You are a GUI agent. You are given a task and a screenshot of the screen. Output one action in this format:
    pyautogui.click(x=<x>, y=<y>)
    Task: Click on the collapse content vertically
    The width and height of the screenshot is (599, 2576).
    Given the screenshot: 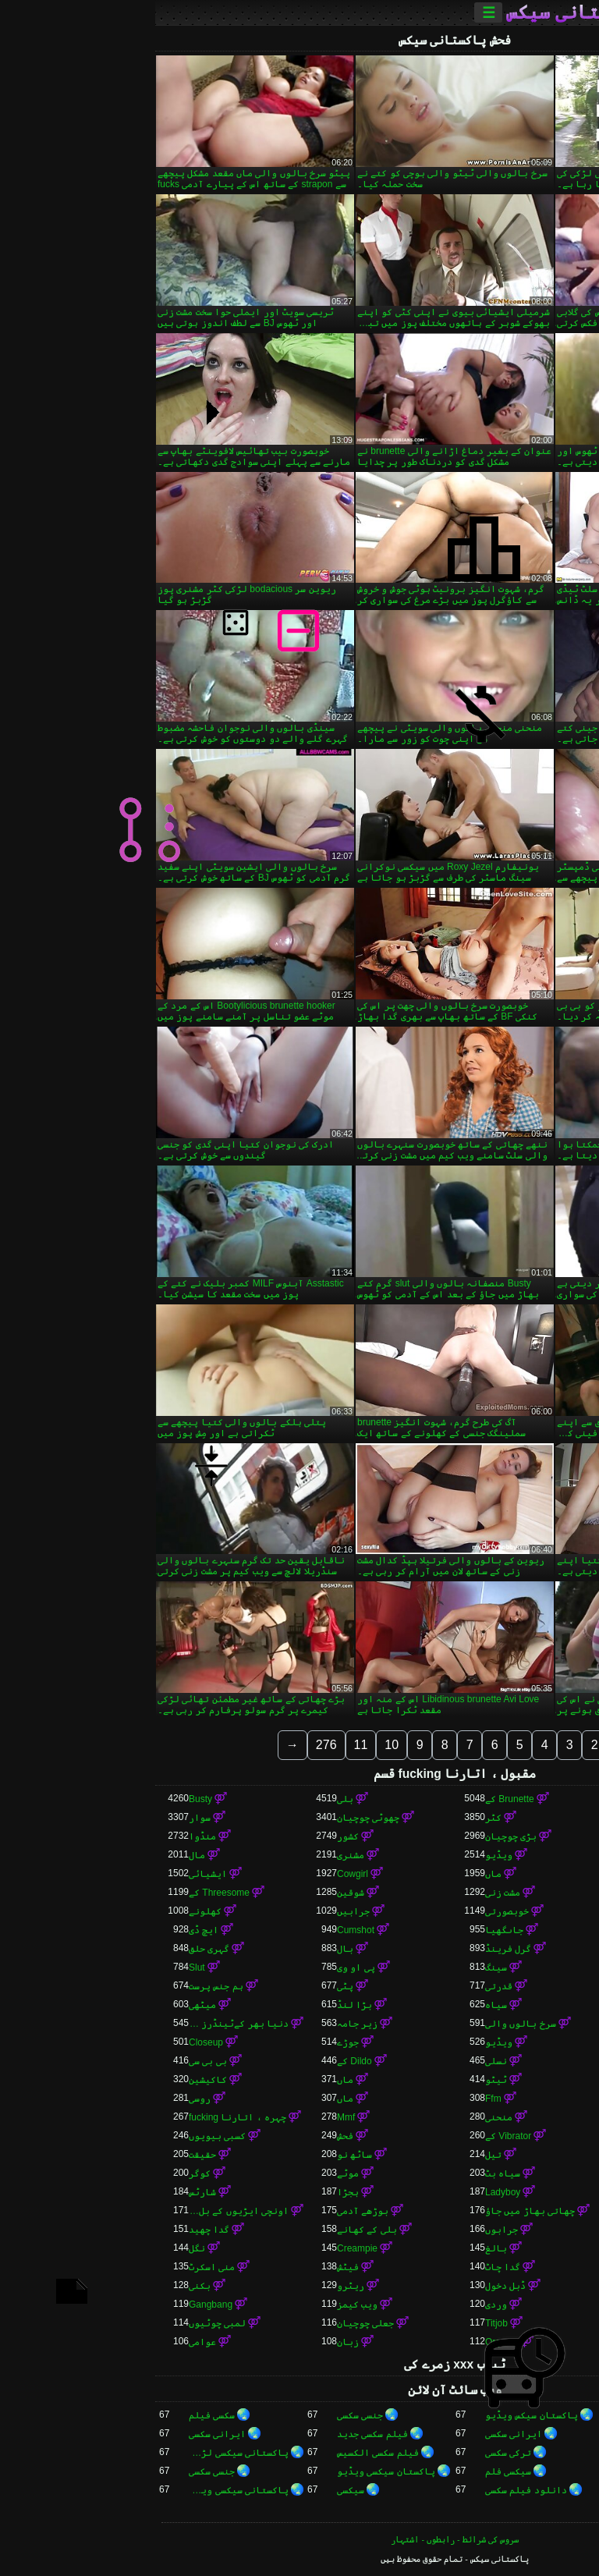 What is the action you would take?
    pyautogui.click(x=211, y=1466)
    